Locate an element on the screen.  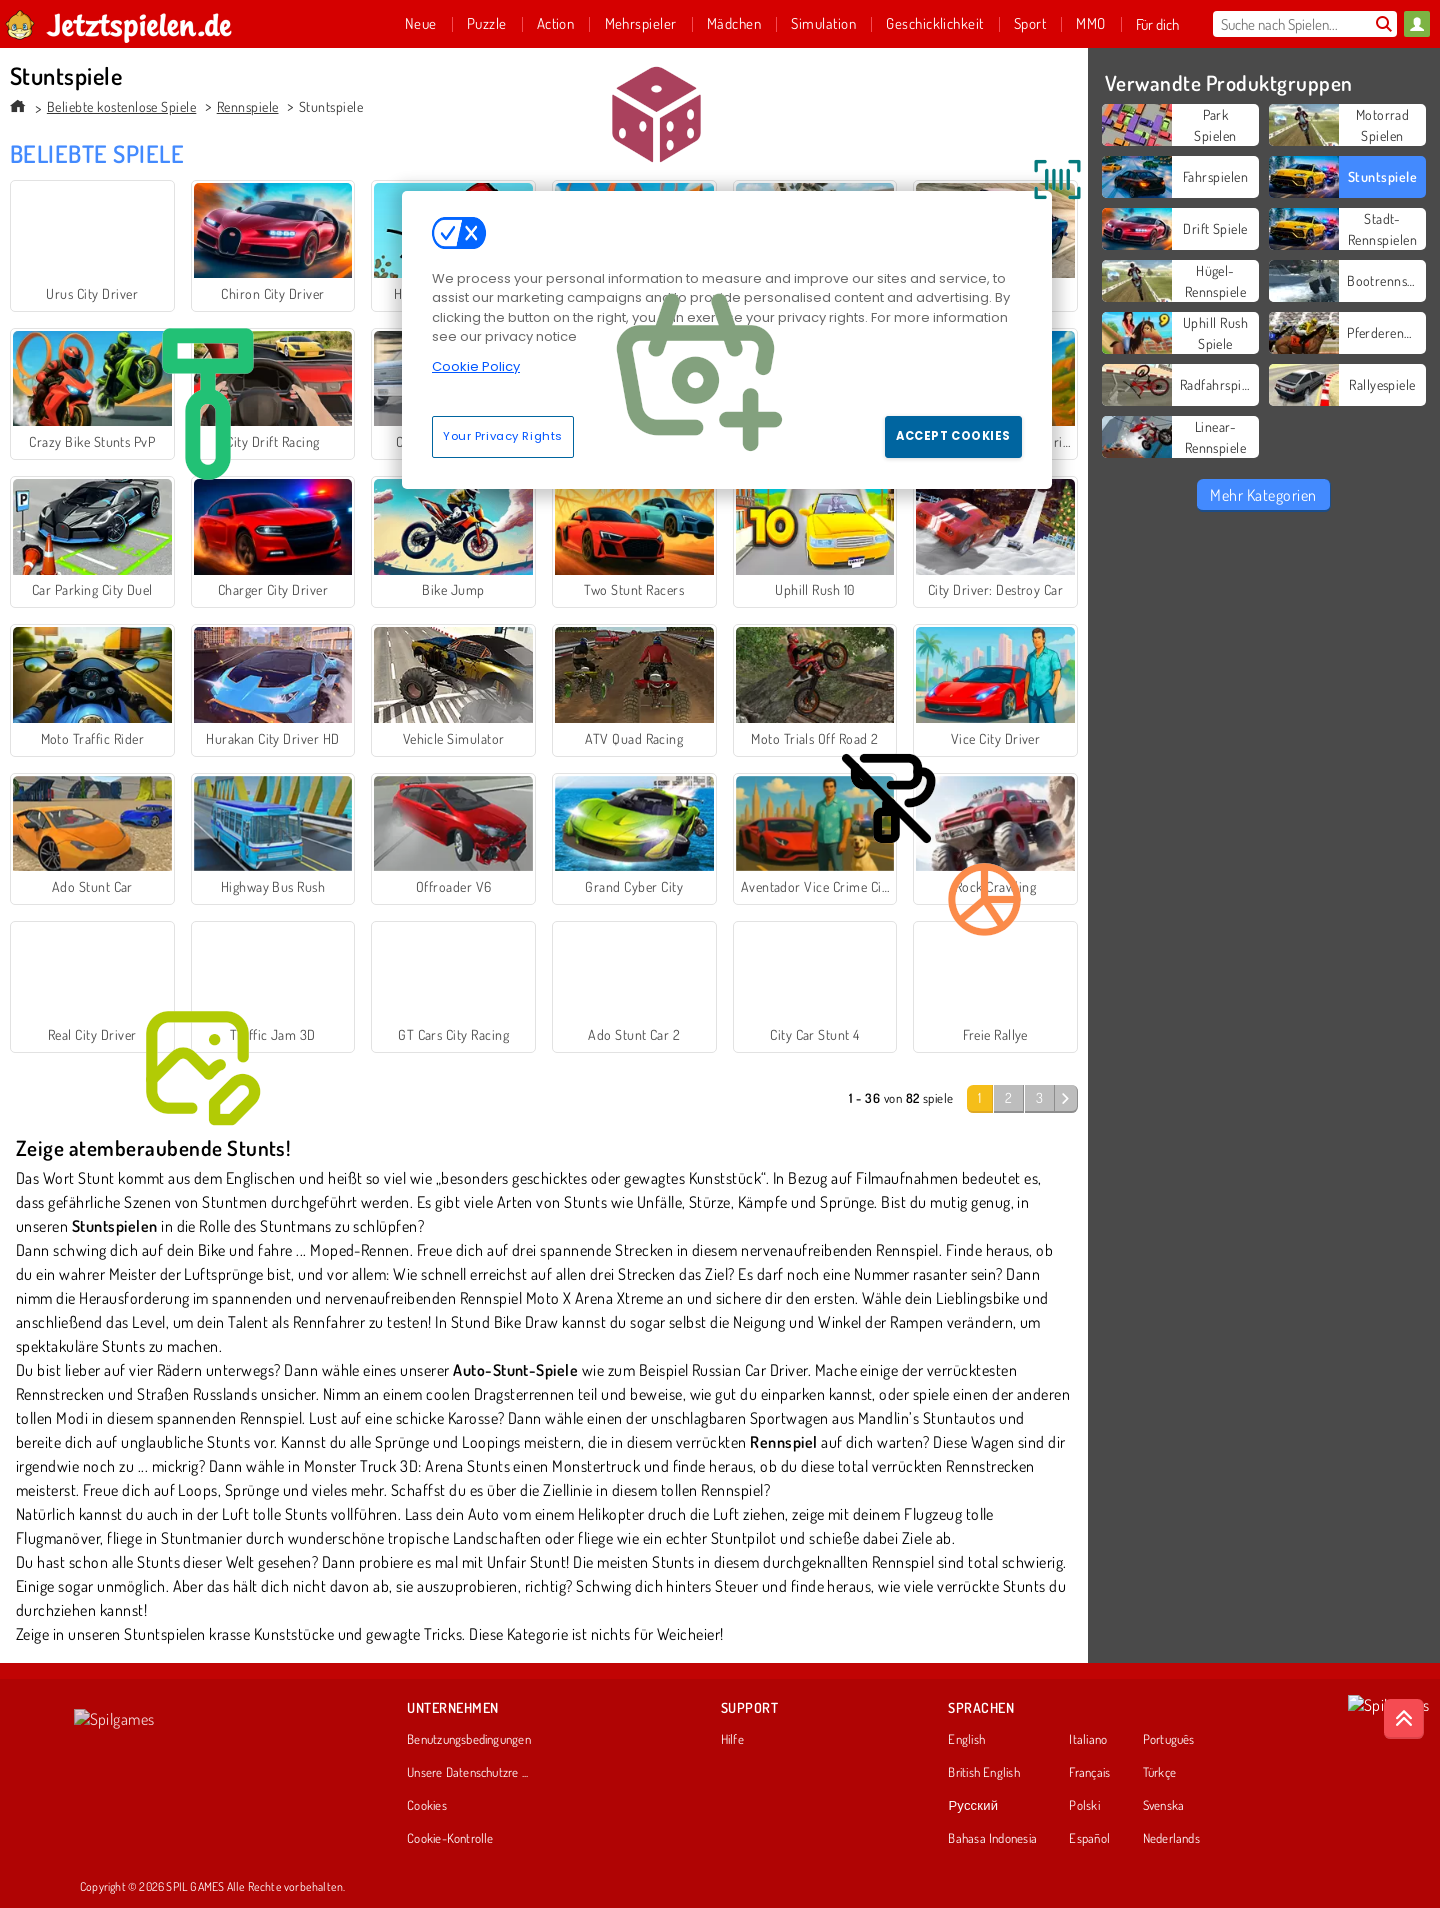
disable paint or fill tool is located at coordinates (886, 798).